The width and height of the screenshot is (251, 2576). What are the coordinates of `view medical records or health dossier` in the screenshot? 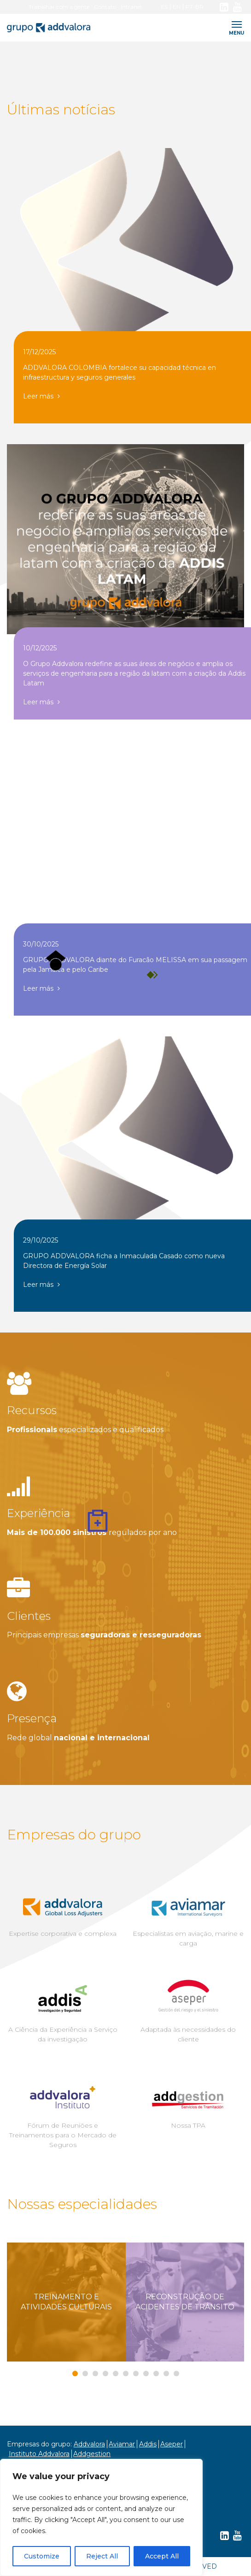 It's located at (98, 1521).